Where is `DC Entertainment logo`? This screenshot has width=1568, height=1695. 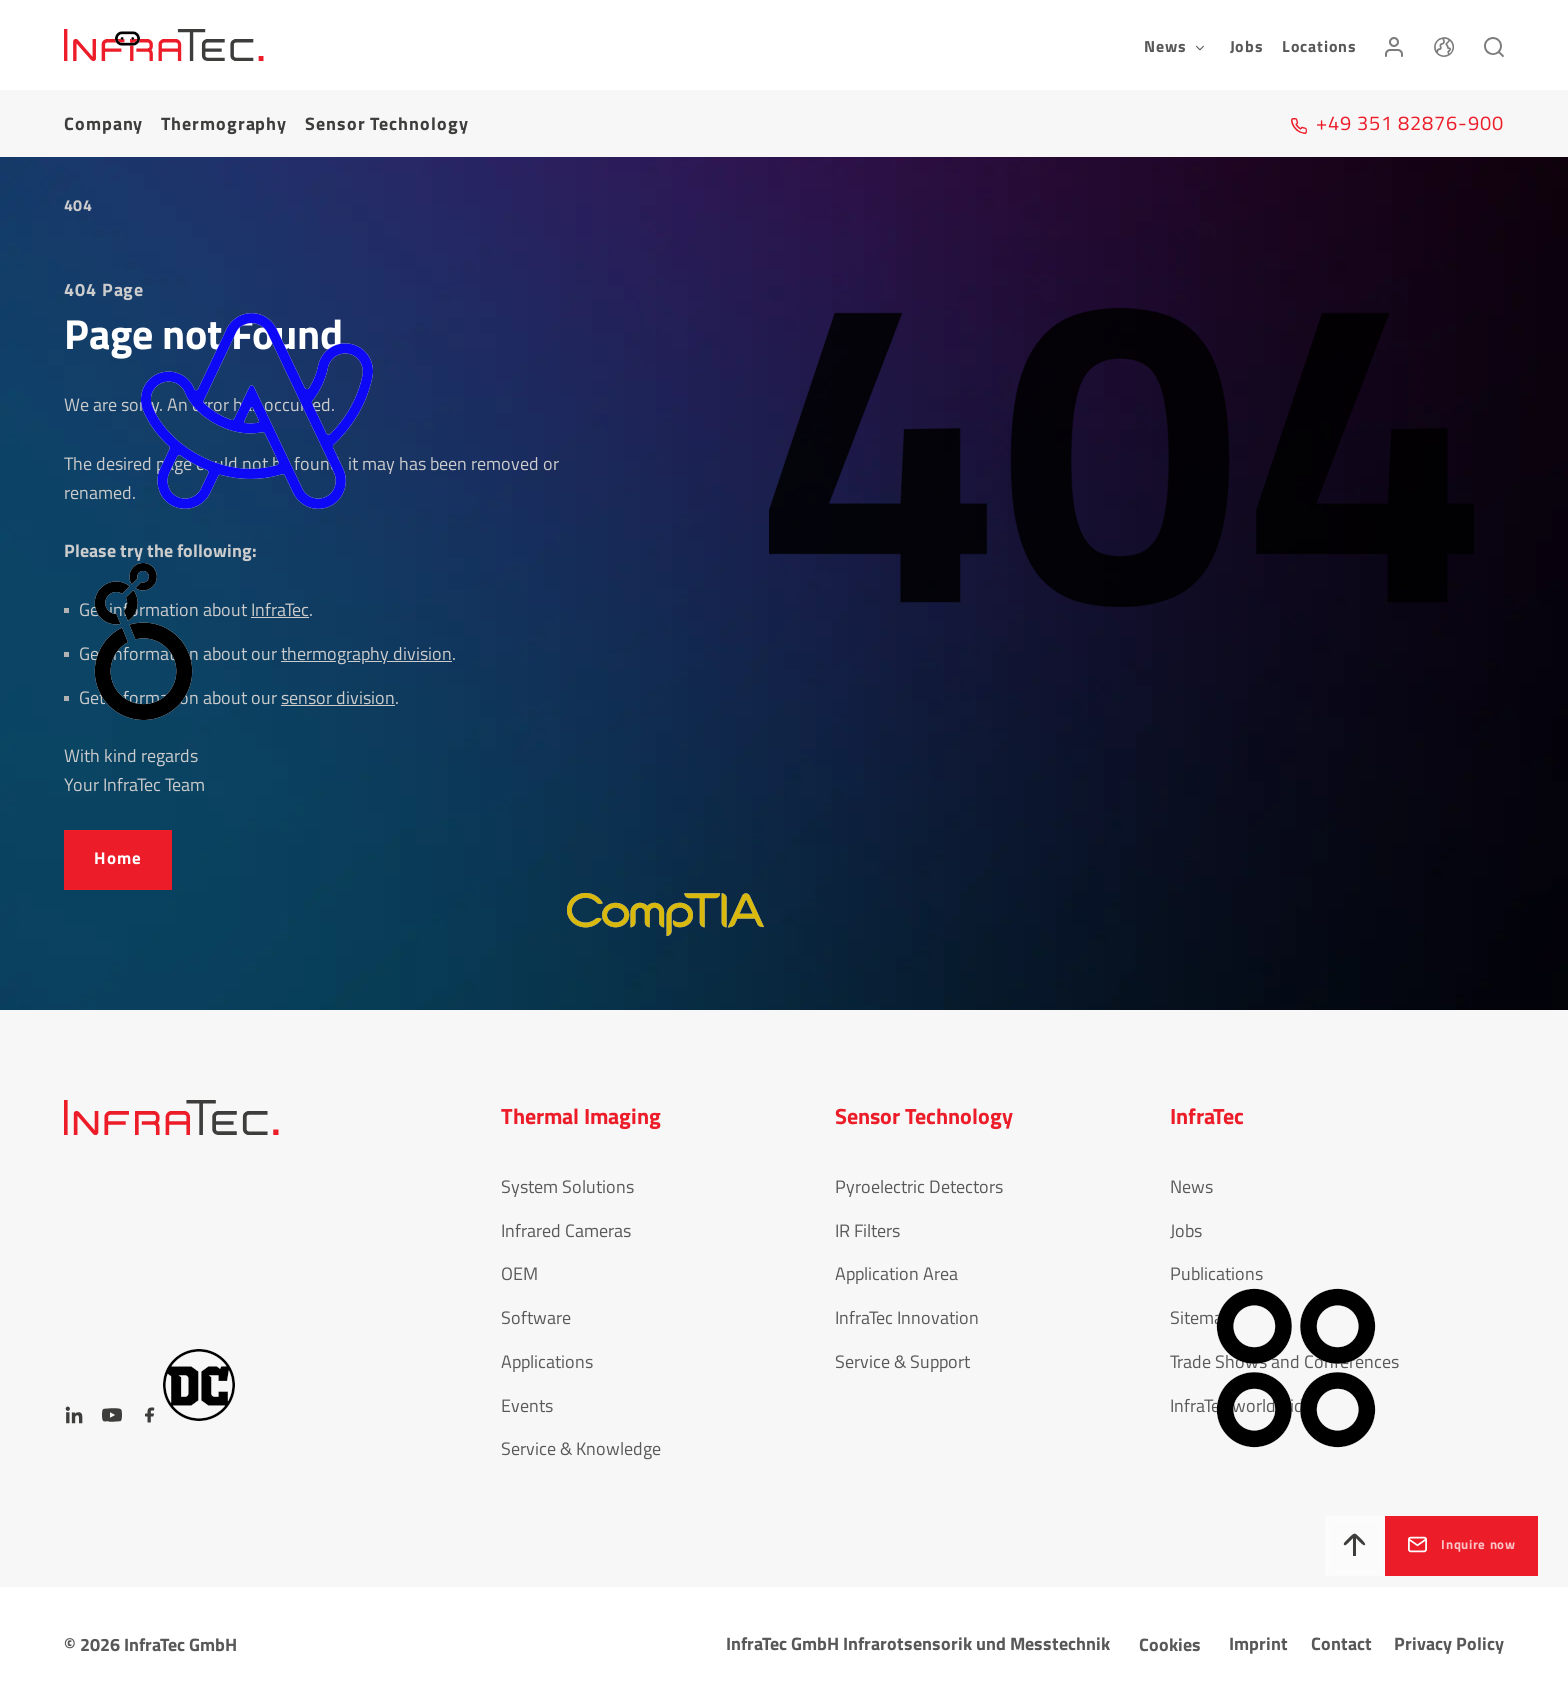 DC Entertainment logo is located at coordinates (199, 1385).